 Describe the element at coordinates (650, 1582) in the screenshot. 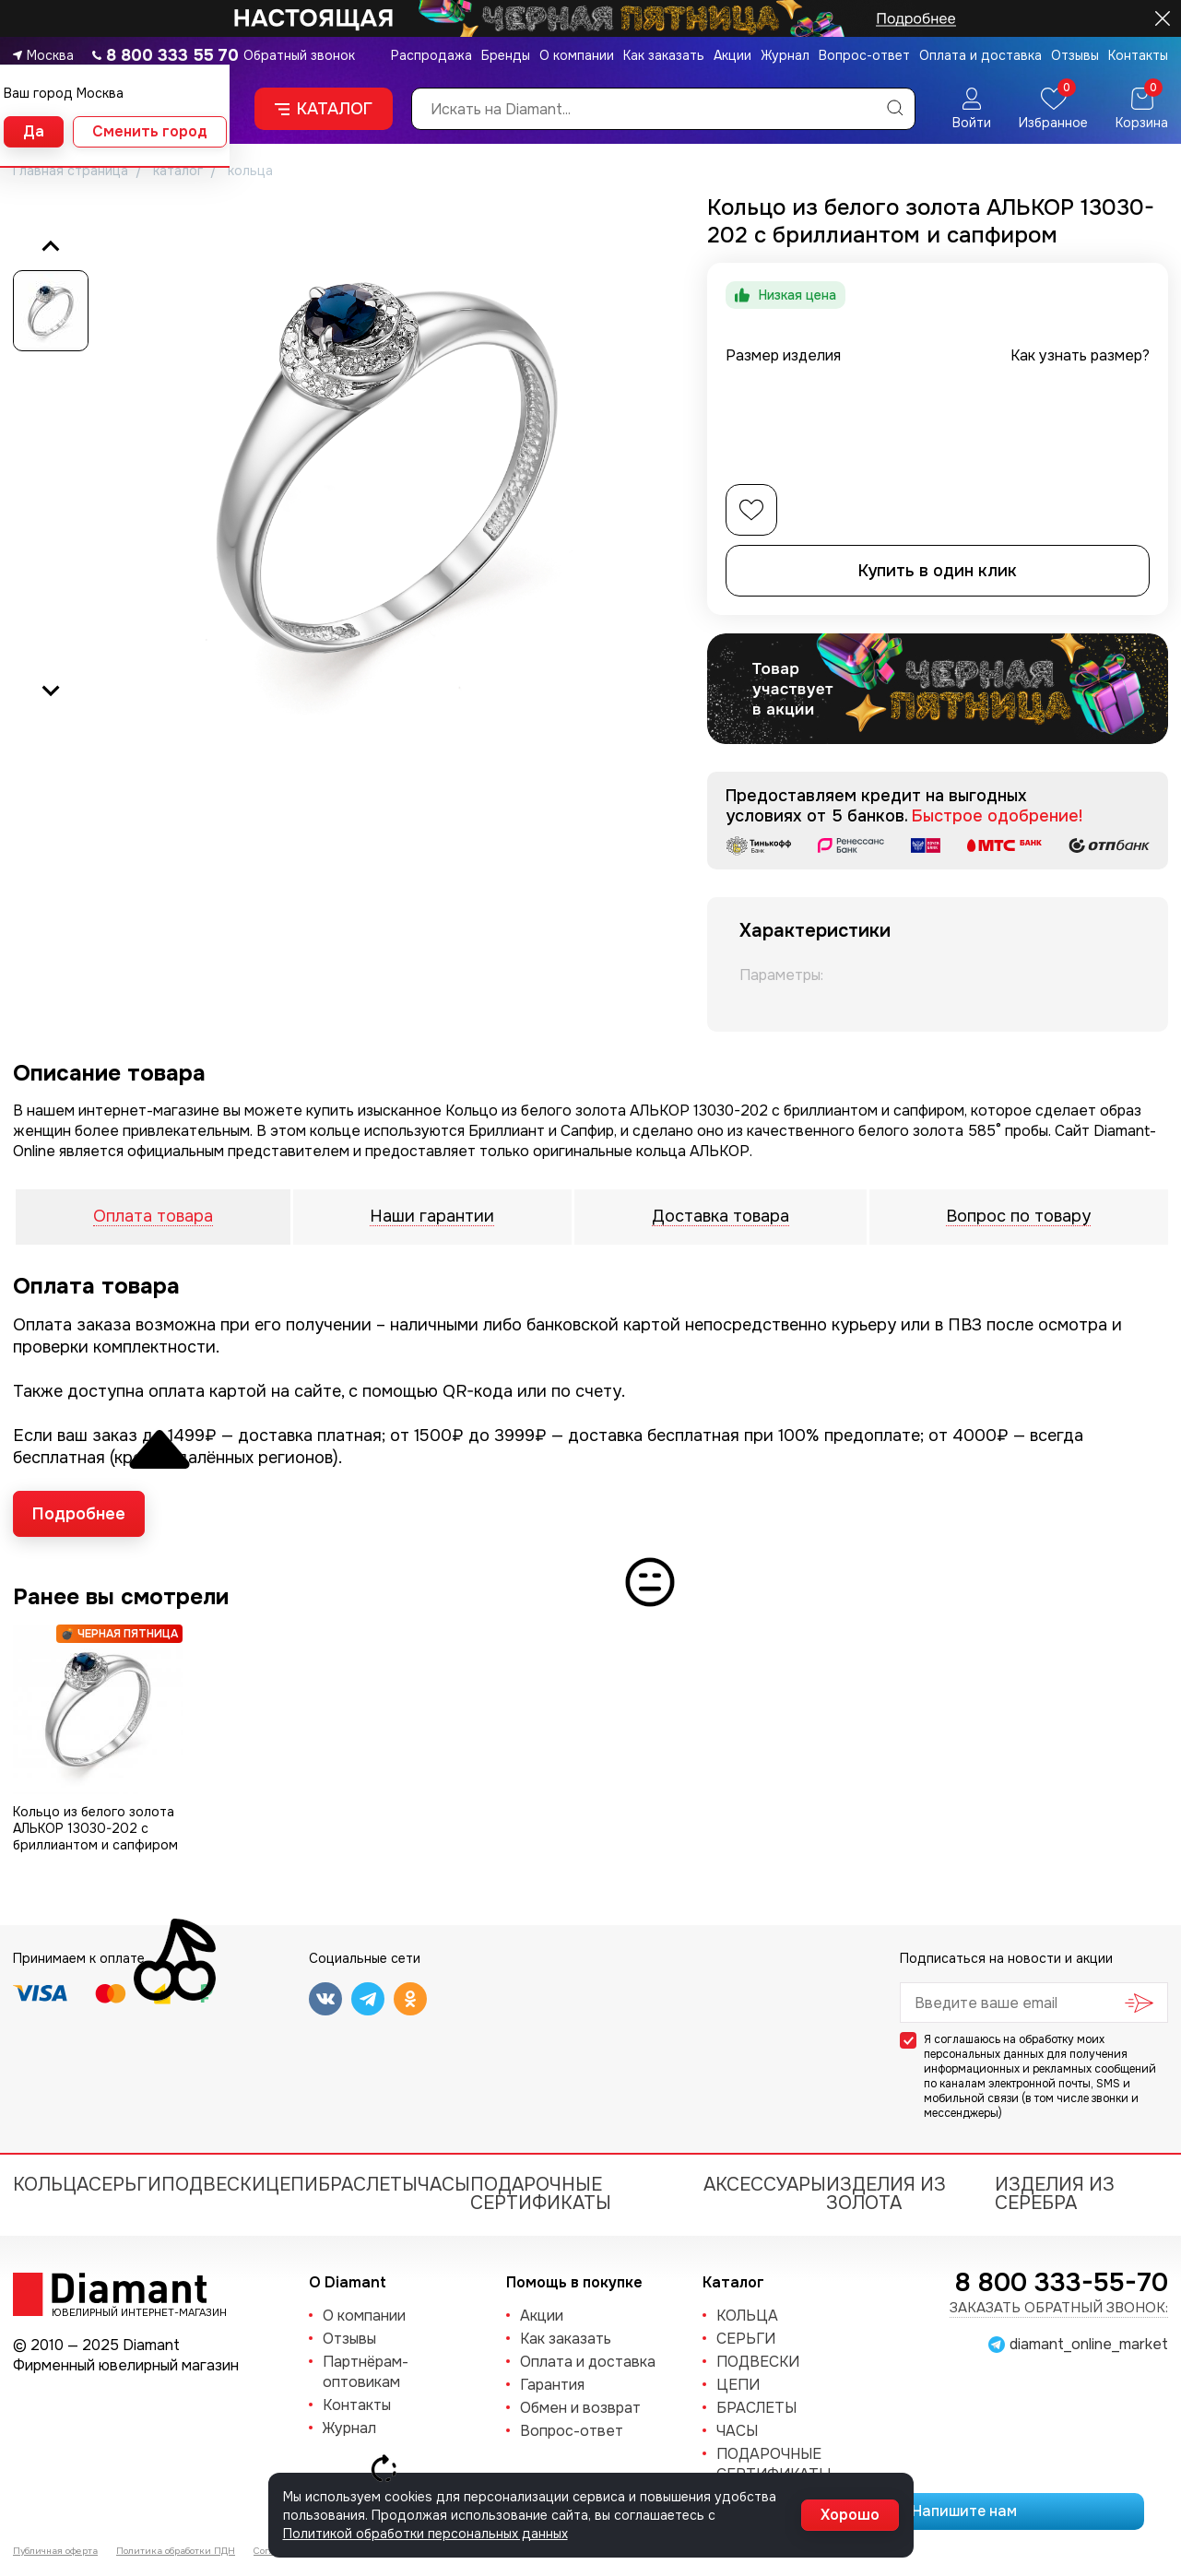

I see `express annoyance or frustration in a reaction` at that location.